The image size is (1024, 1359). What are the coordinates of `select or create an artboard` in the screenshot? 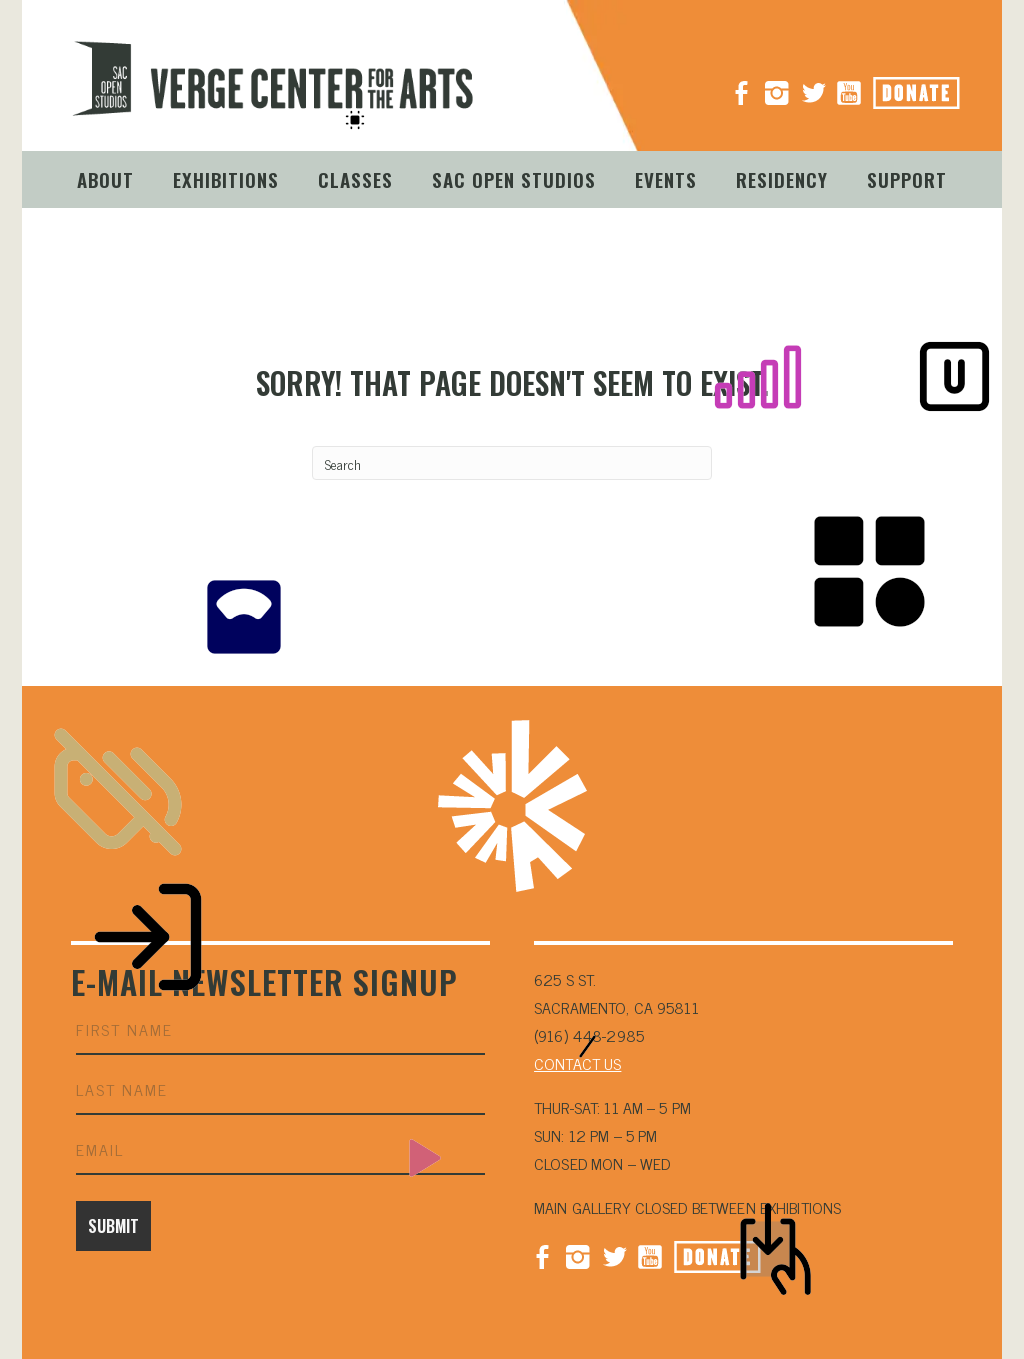 It's located at (355, 120).